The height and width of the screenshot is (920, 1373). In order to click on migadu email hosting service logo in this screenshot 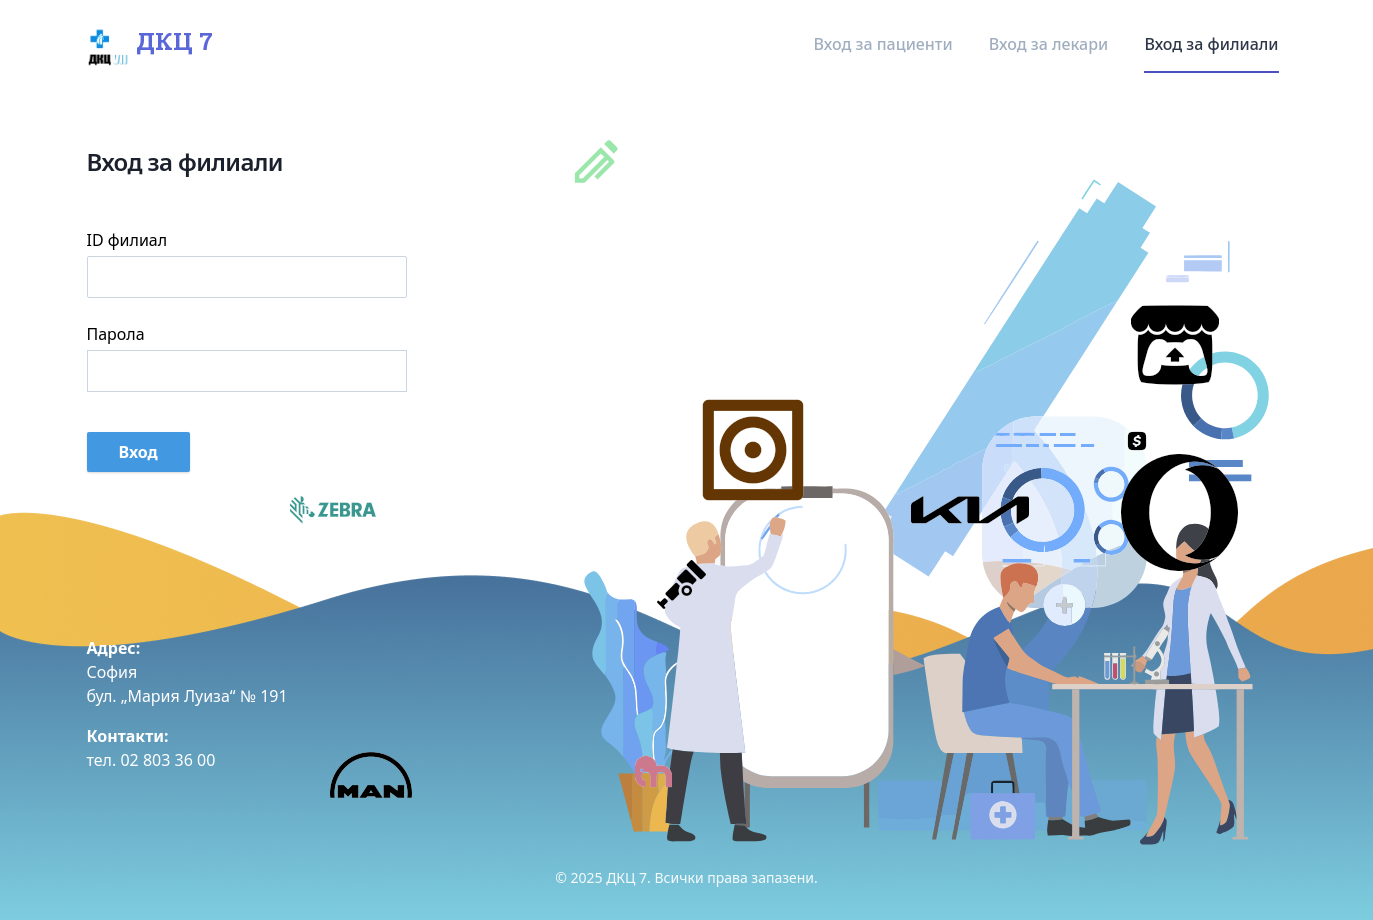, I will do `click(653, 771)`.